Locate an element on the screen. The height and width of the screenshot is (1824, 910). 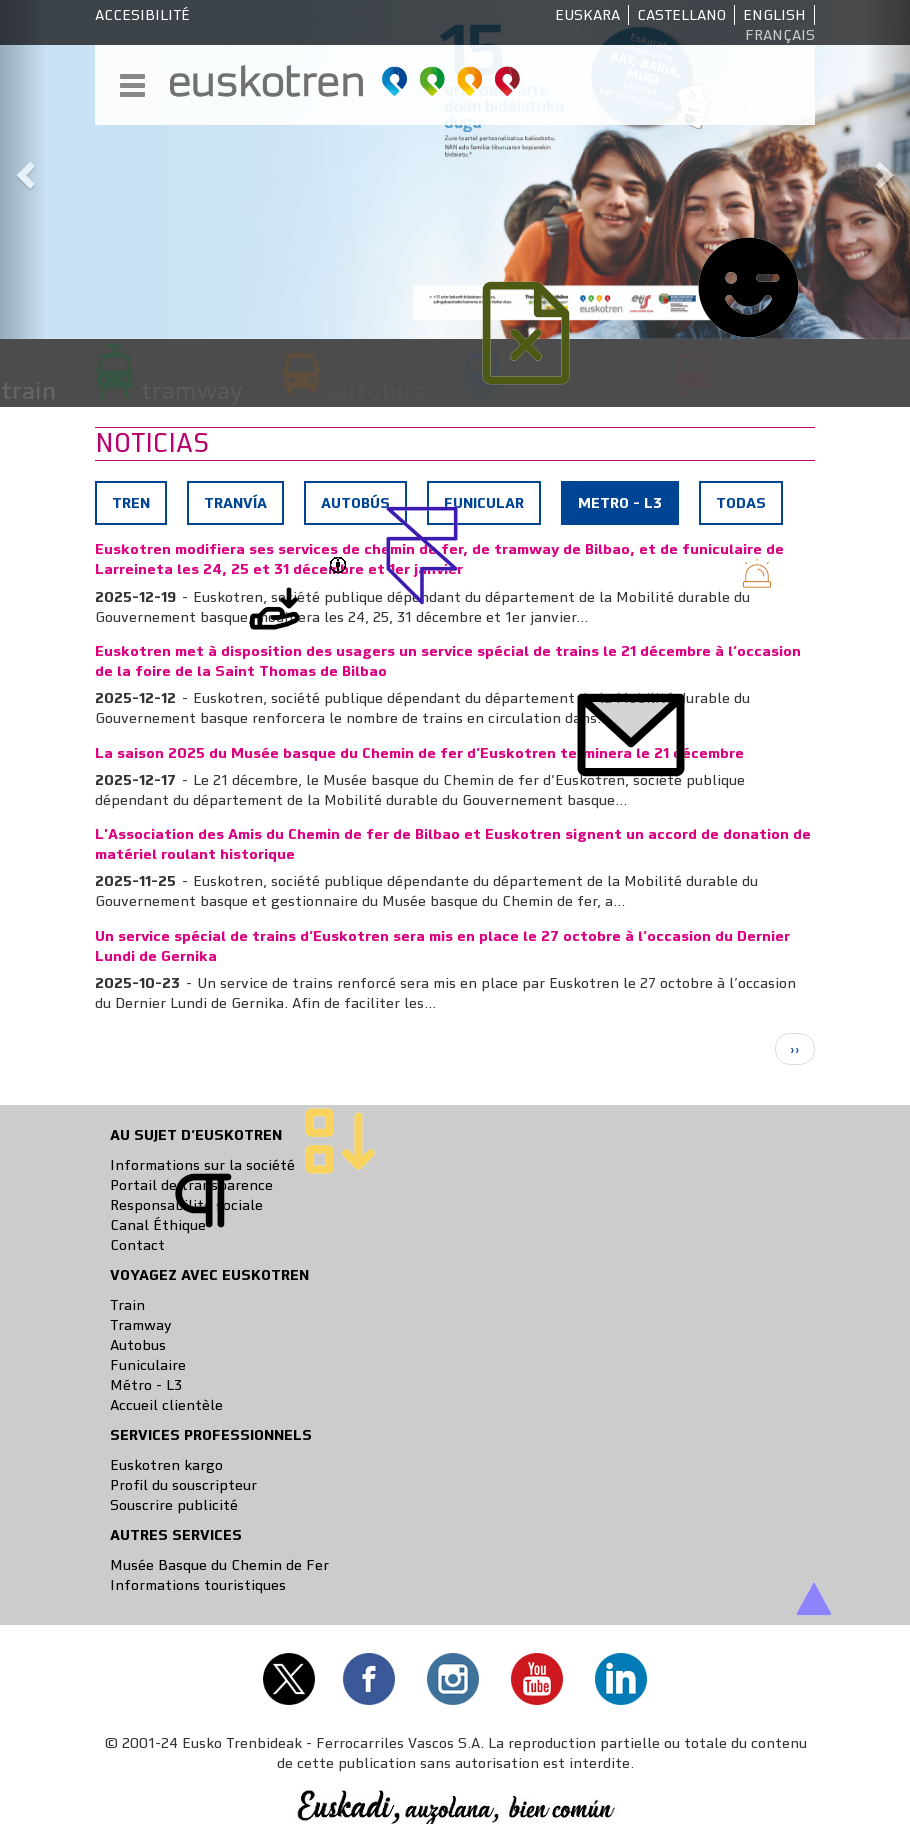
open your inbox or email is located at coordinates (631, 735).